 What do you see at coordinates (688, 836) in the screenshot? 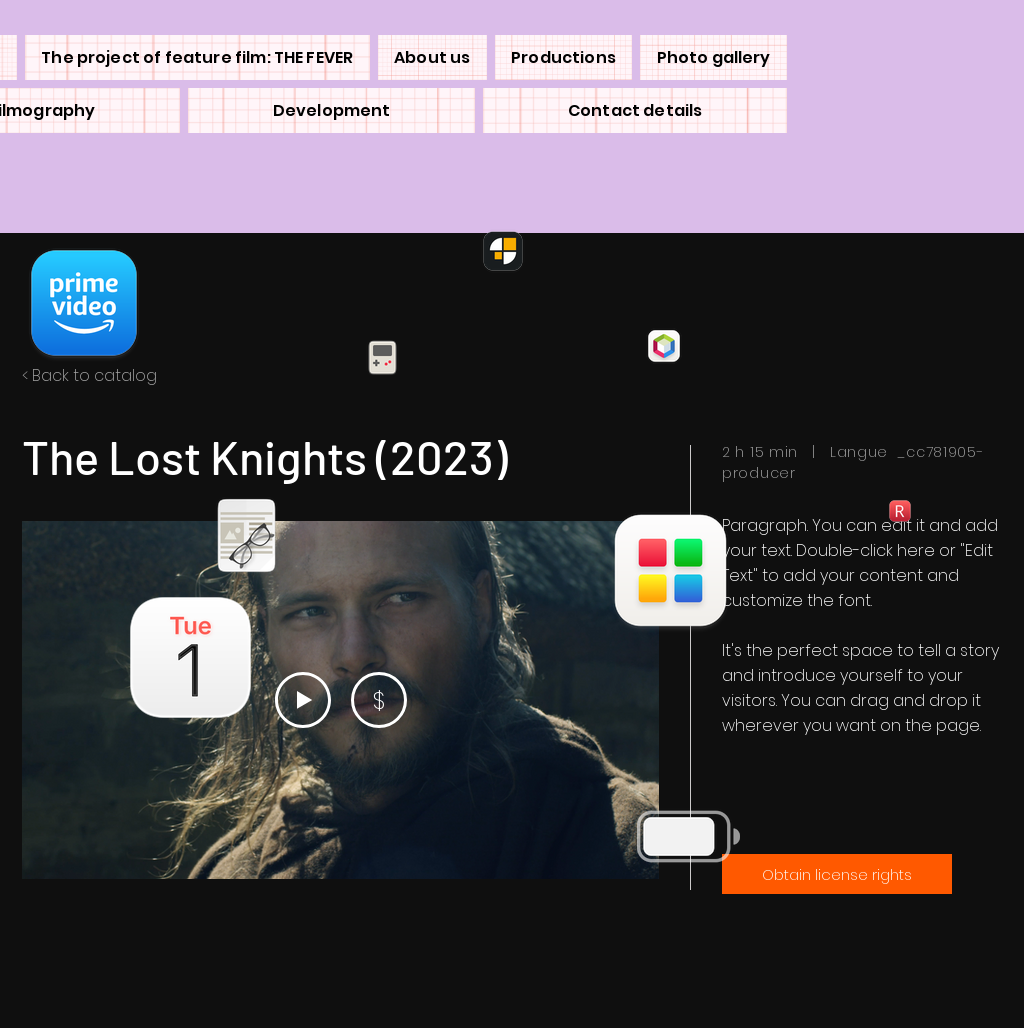
I see `indicates battery level at 80% charge` at bounding box center [688, 836].